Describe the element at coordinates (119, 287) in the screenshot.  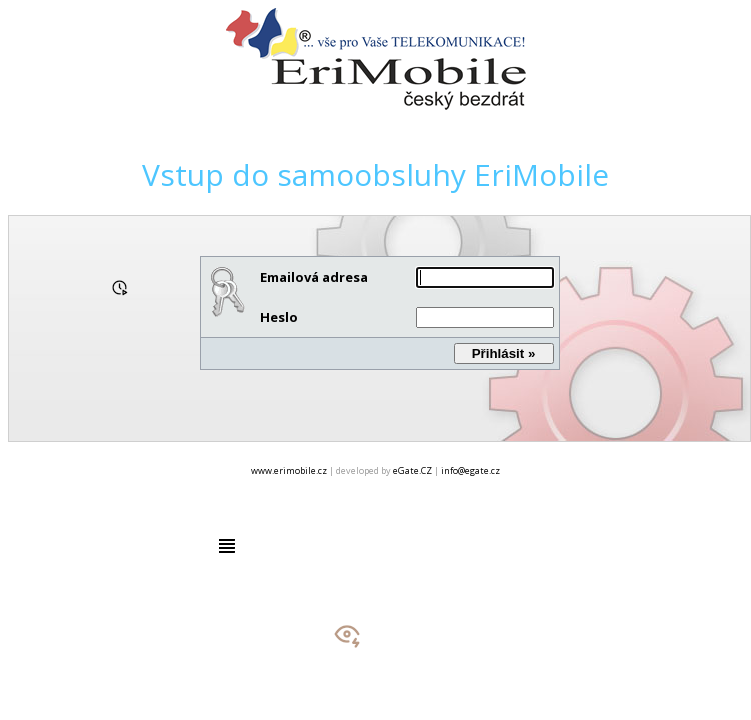
I see `start a timer or scheduled task` at that location.